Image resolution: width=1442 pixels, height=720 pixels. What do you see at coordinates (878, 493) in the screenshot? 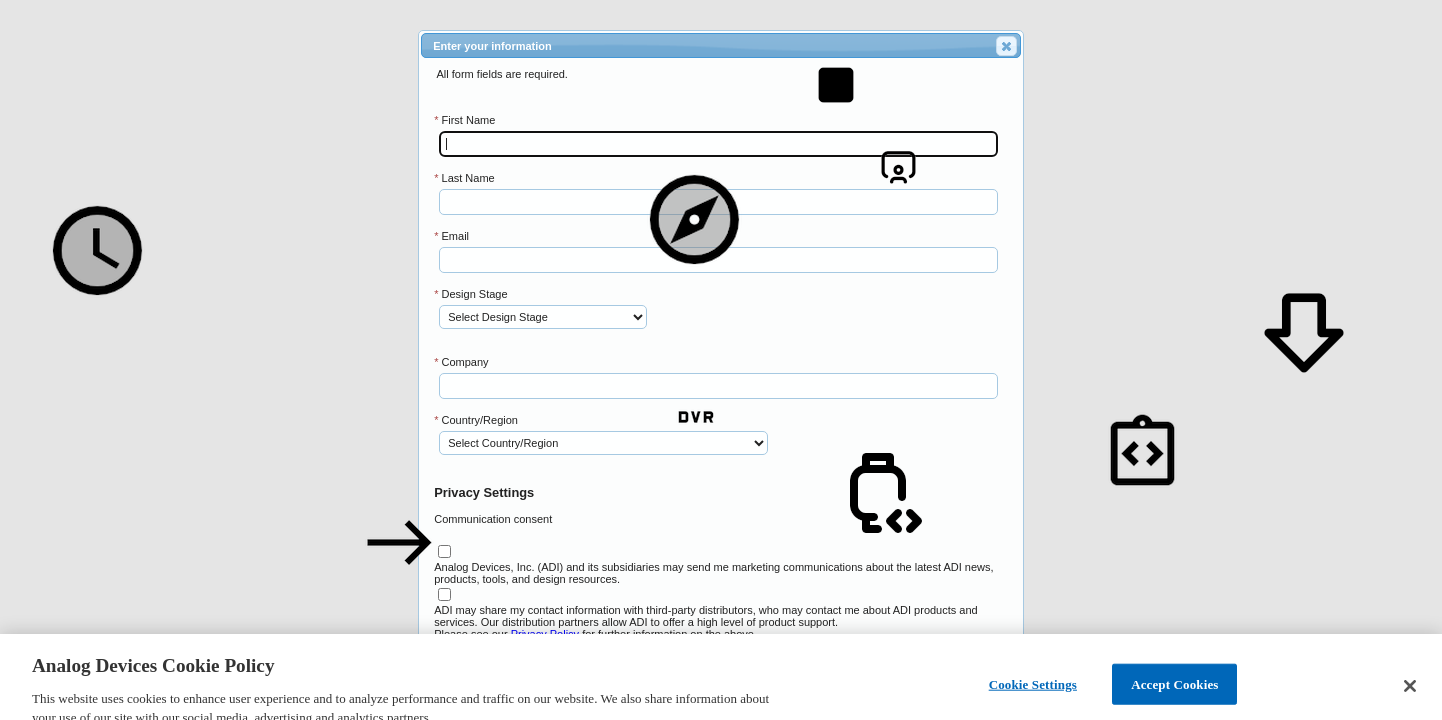
I see `access developer tools for smartwatch` at bounding box center [878, 493].